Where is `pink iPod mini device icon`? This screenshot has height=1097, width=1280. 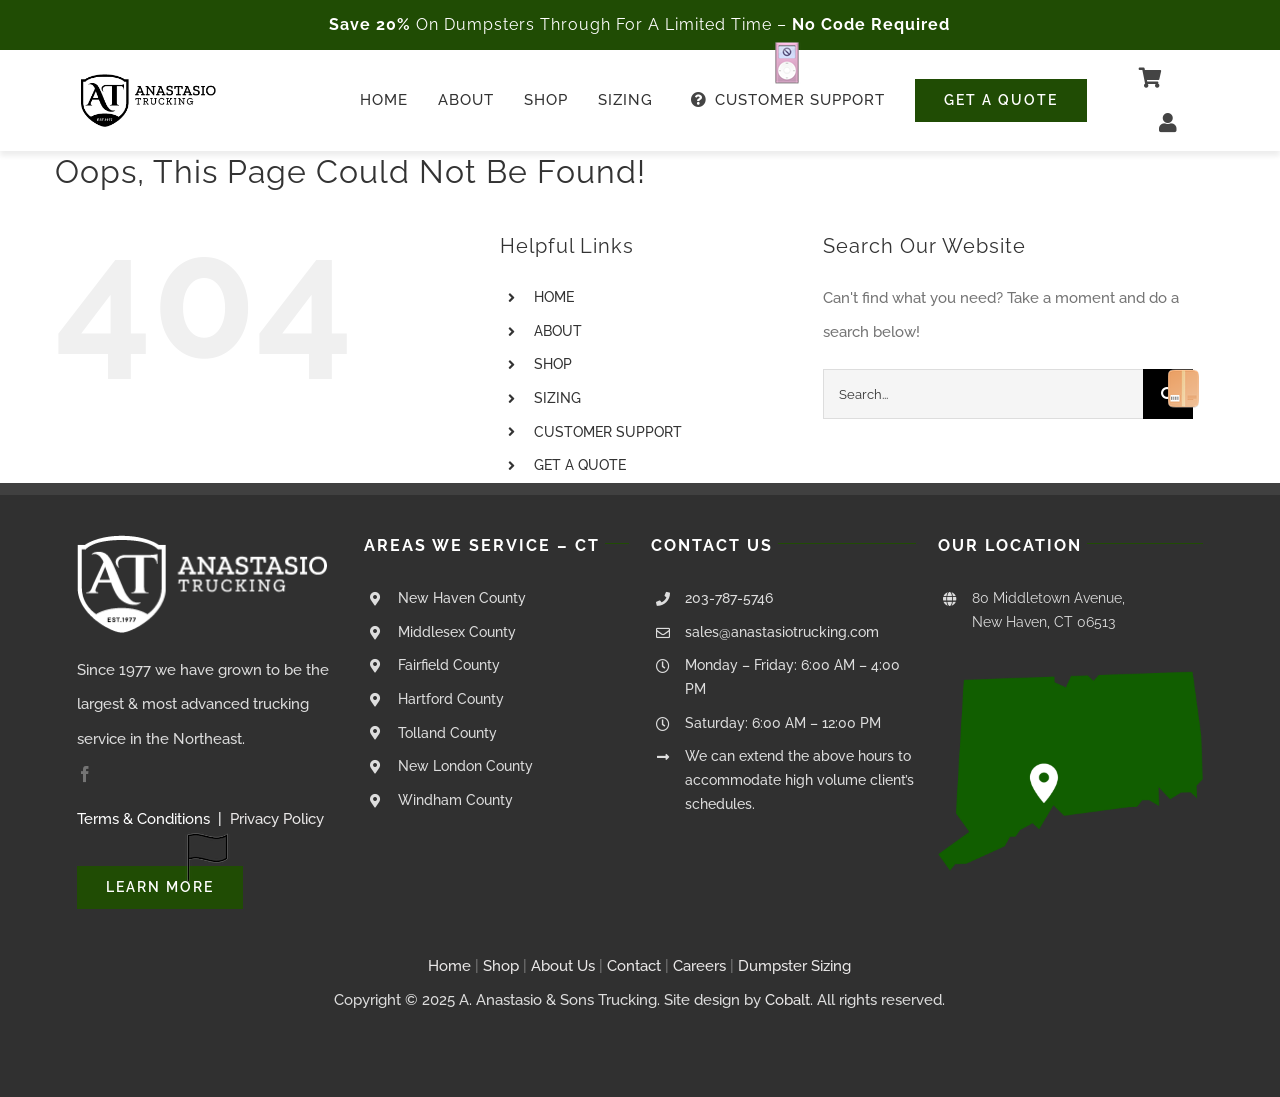
pink iPod mini device icon is located at coordinates (787, 63).